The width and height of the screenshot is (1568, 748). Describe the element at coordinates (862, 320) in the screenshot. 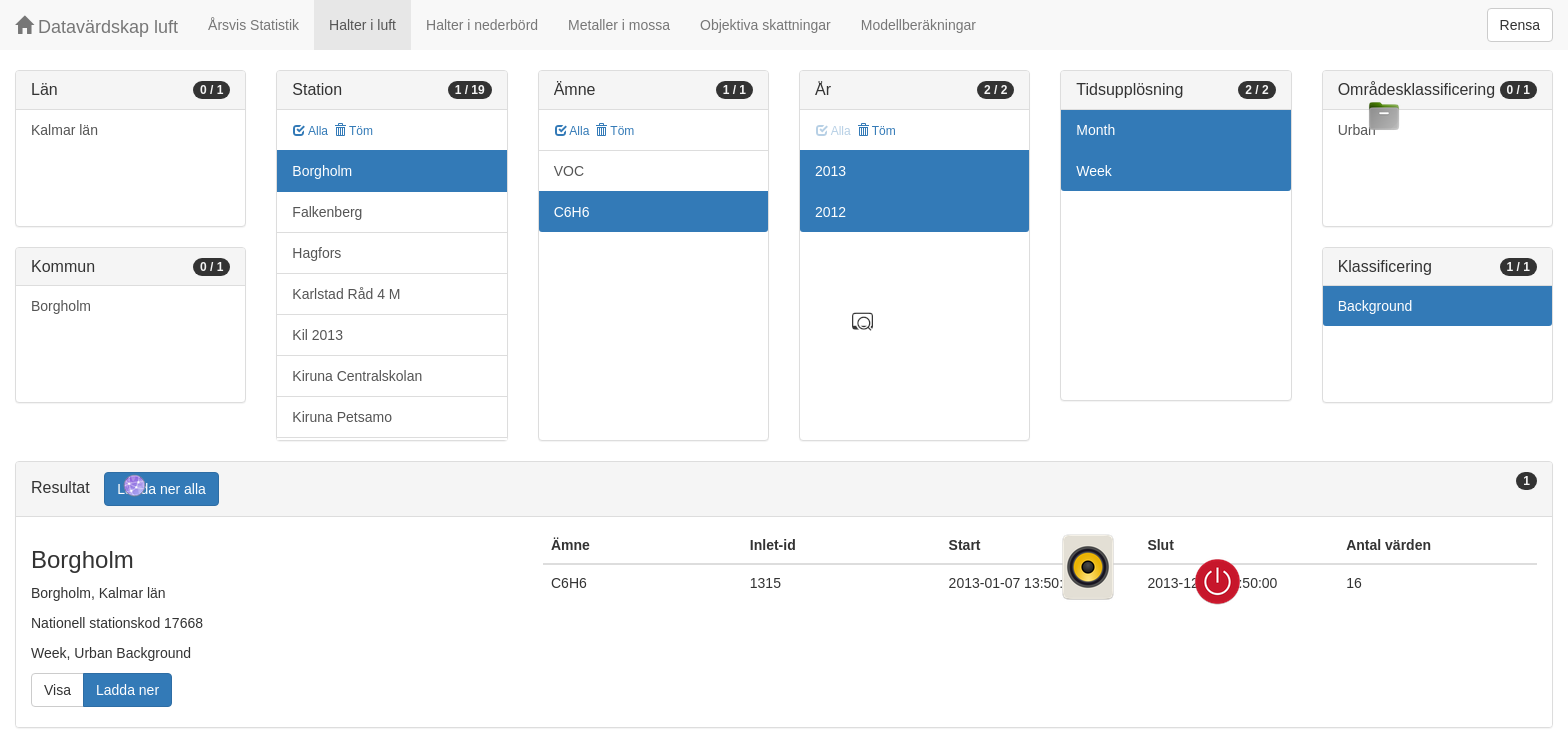

I see `open image viewer application` at that location.